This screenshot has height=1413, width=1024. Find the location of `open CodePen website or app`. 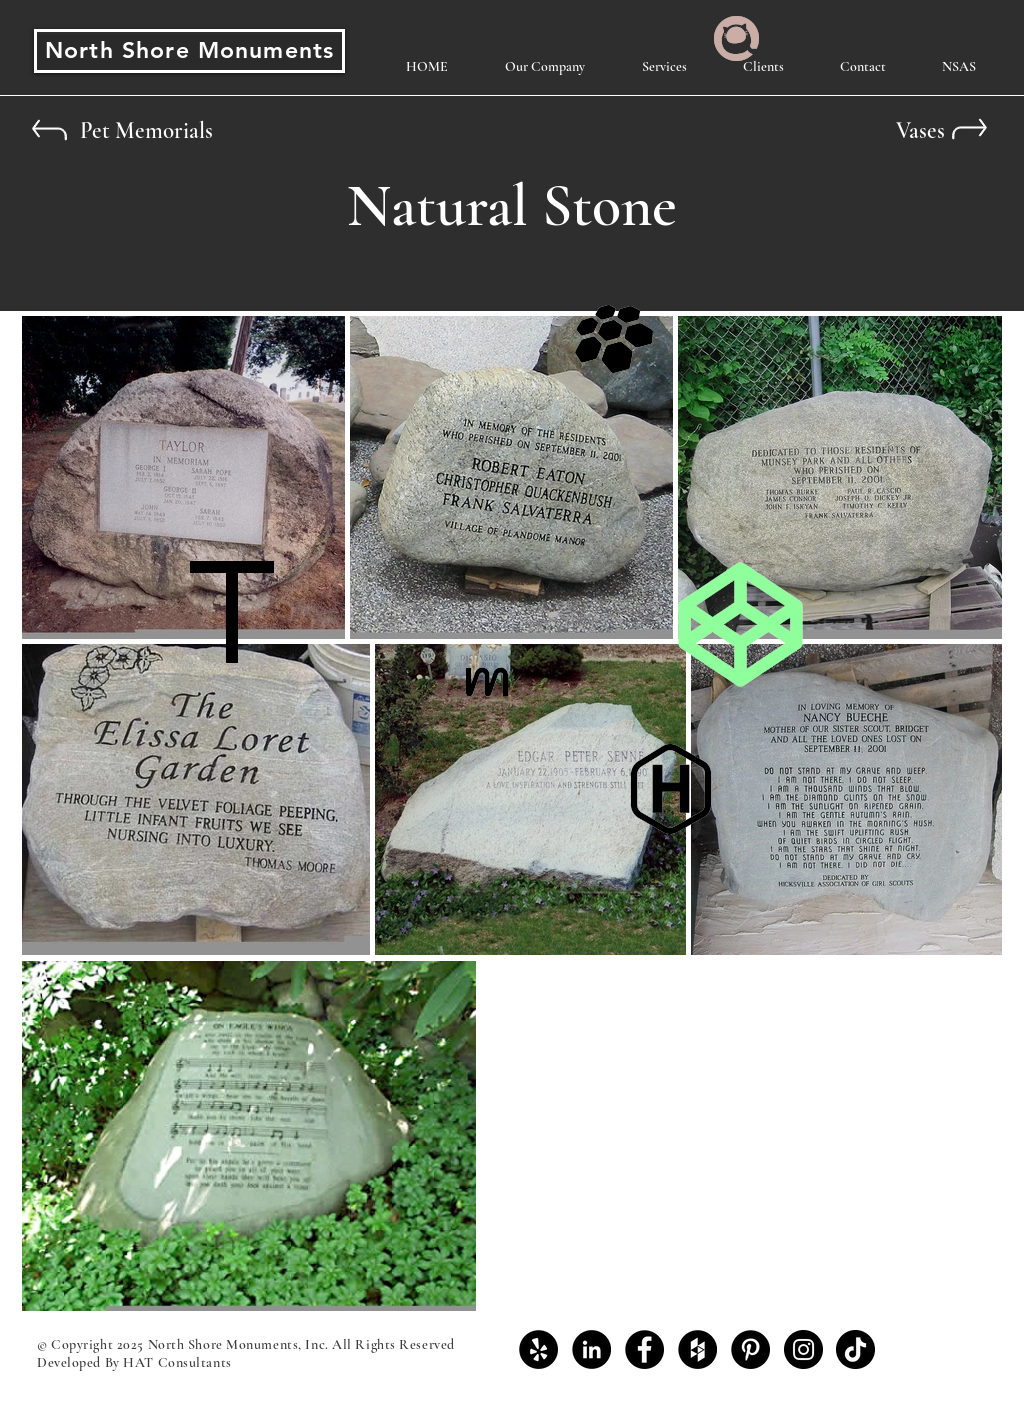

open CodePen website or app is located at coordinates (740, 624).